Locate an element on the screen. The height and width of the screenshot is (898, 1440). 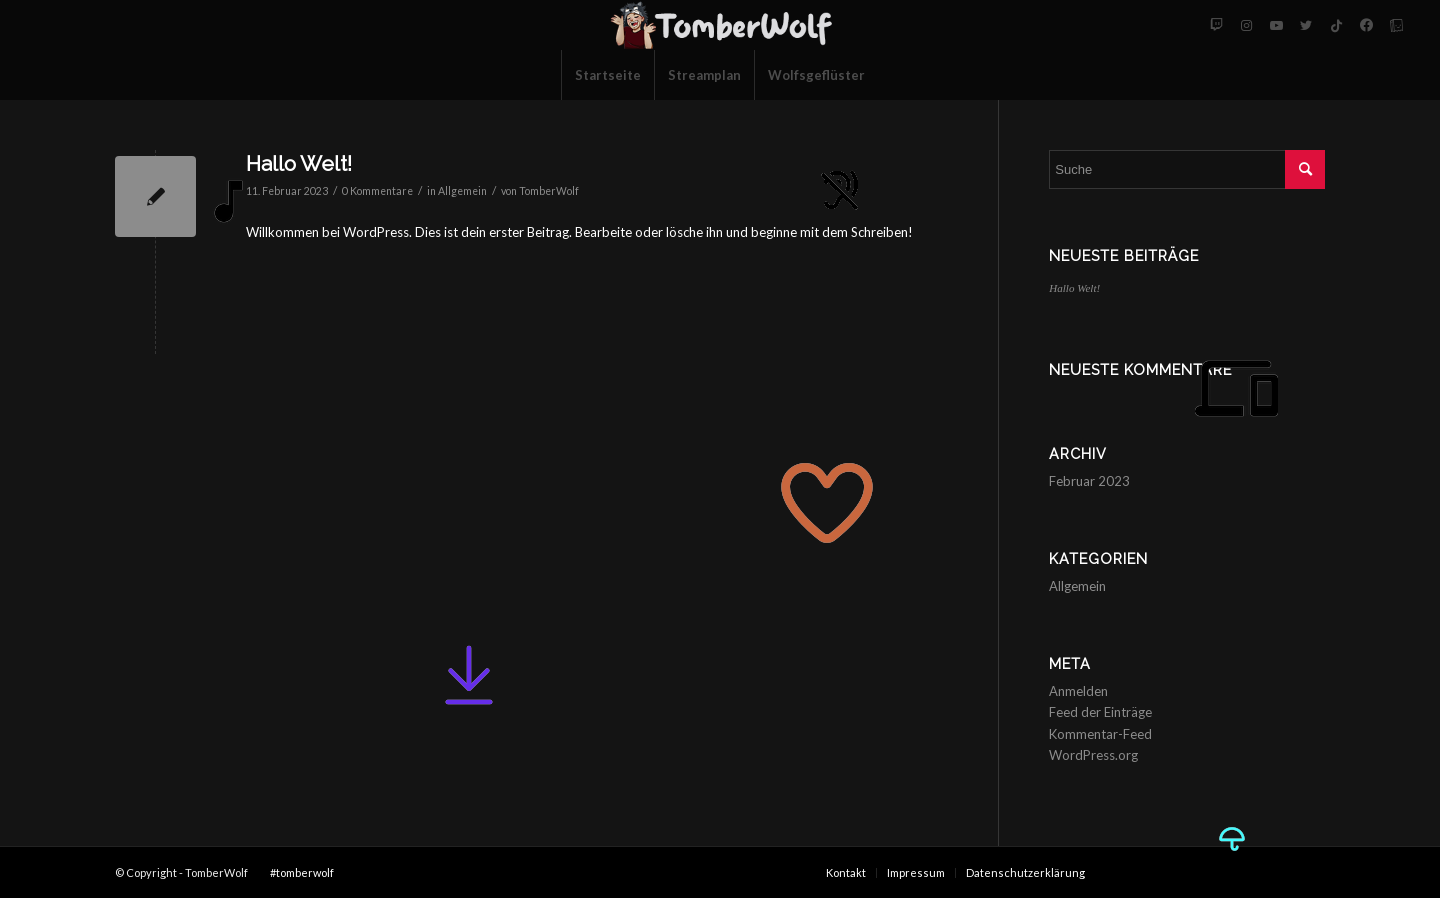
view connected devices is located at coordinates (1236, 388).